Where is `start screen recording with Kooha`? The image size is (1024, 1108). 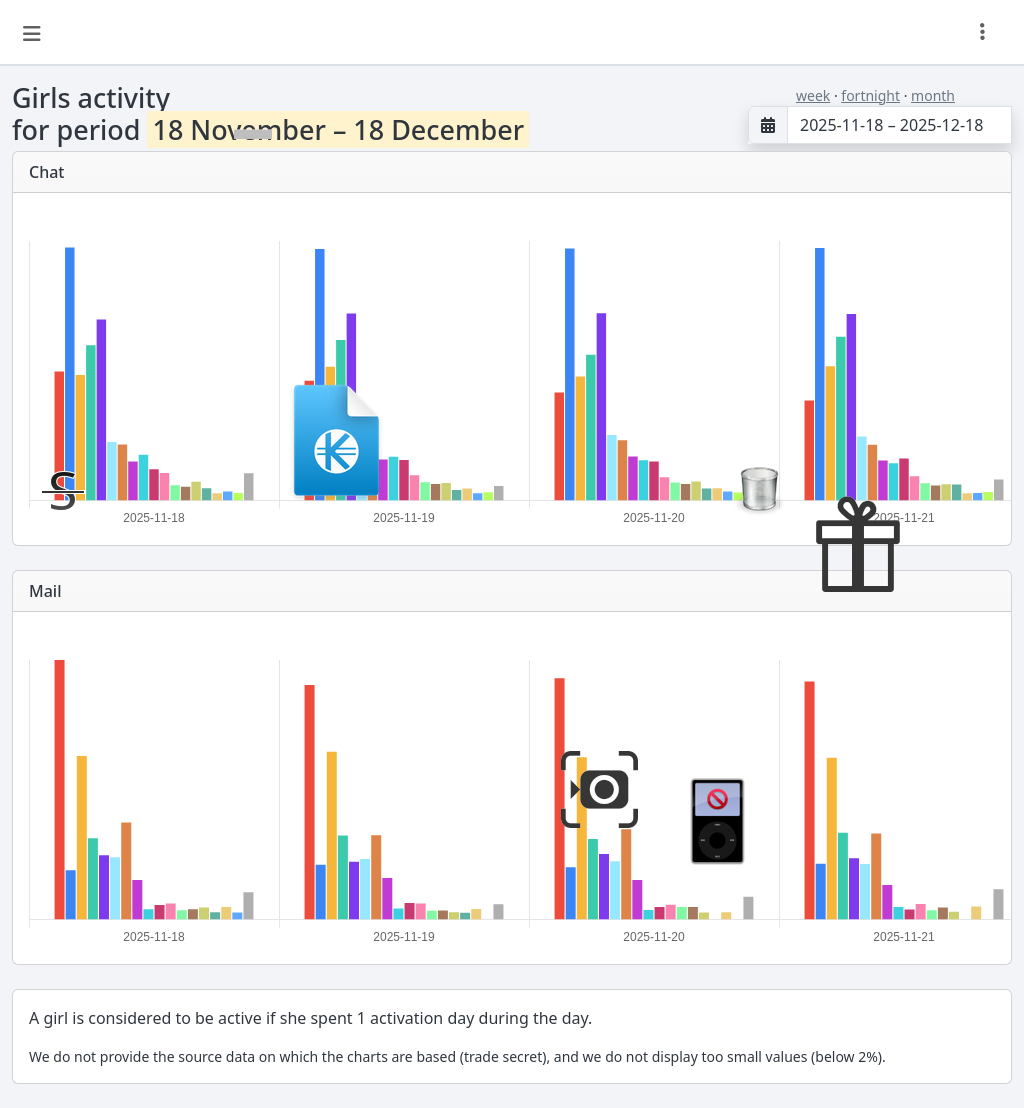 start screen recording with Kooha is located at coordinates (599, 789).